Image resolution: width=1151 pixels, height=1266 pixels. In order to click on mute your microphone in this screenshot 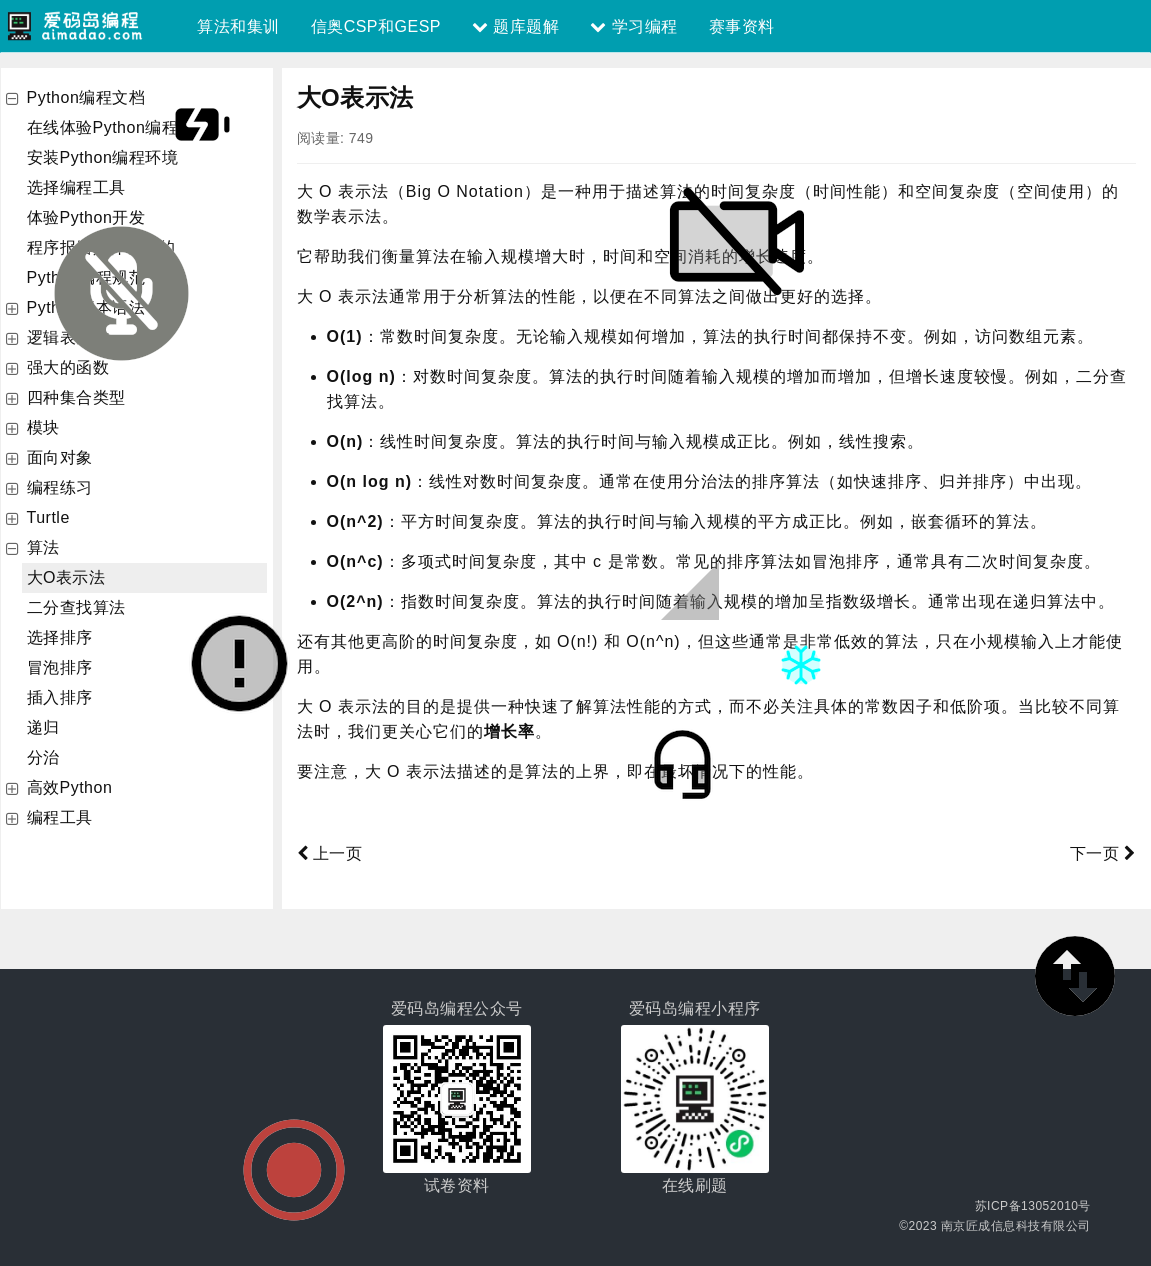, I will do `click(121, 293)`.